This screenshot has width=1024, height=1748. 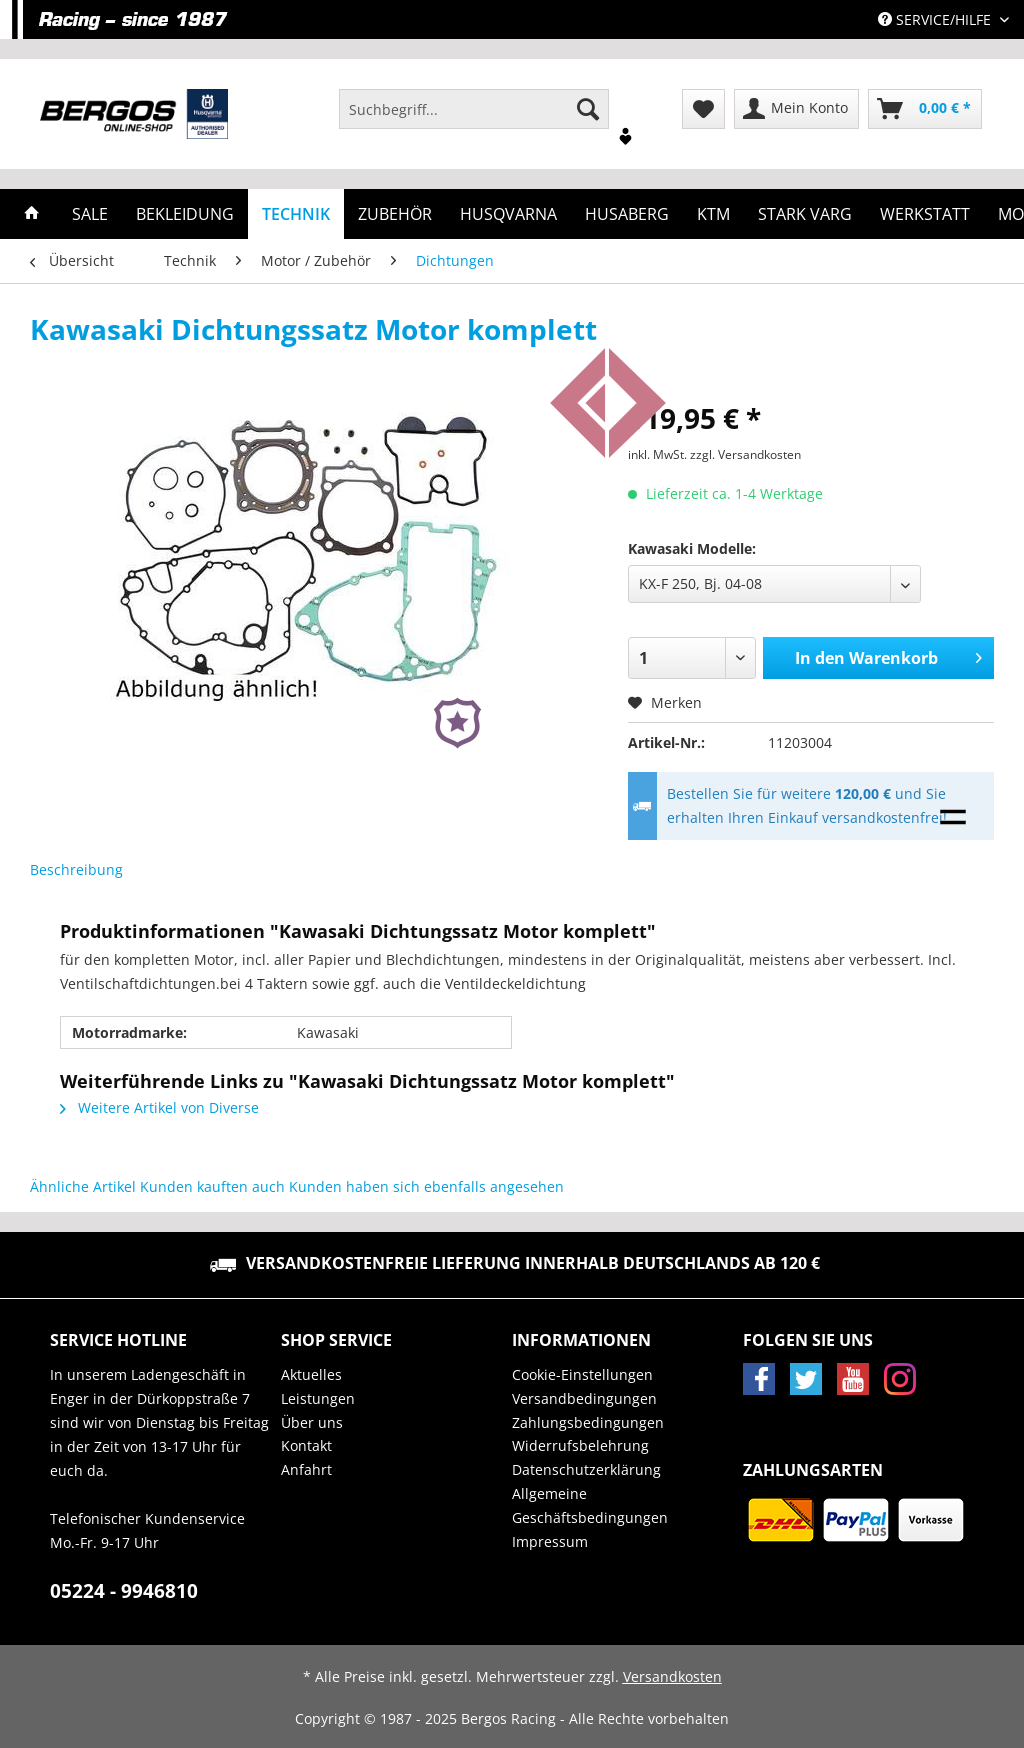 What do you see at coordinates (625, 136) in the screenshot?
I see `empathize with or show compassion for a user` at bounding box center [625, 136].